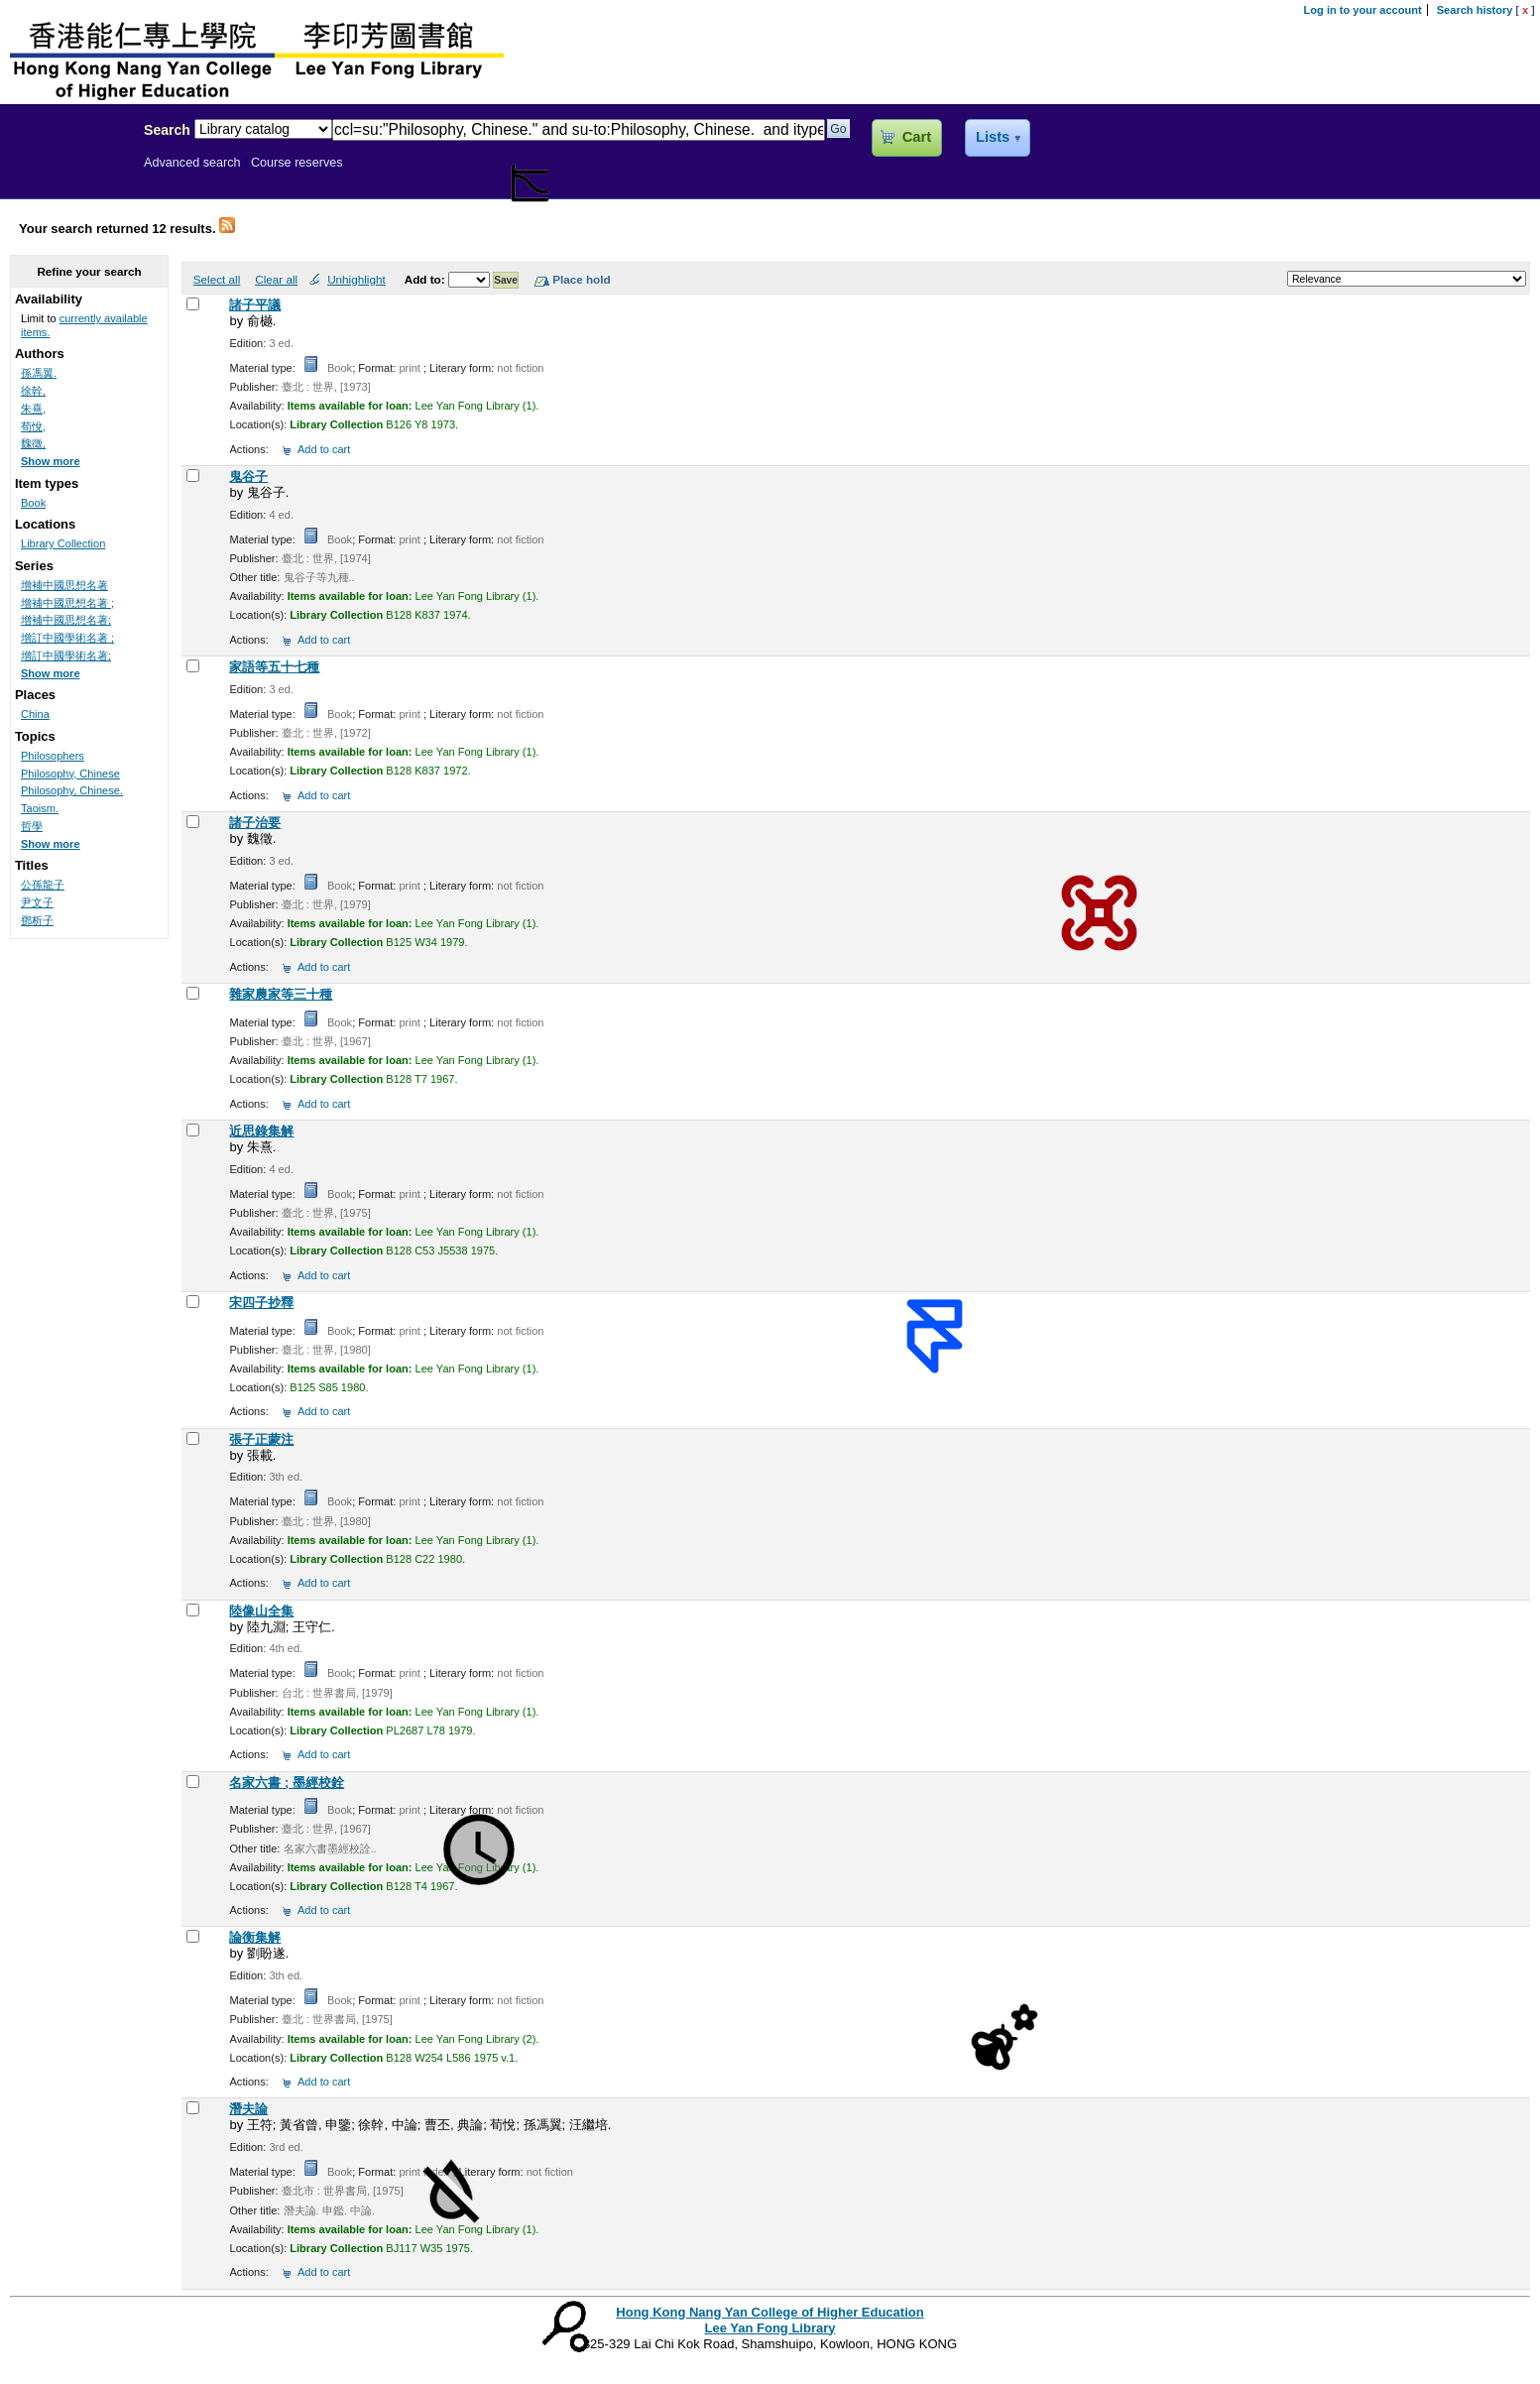  Describe the element at coordinates (565, 2326) in the screenshot. I see `access tennis or racket sports content` at that location.